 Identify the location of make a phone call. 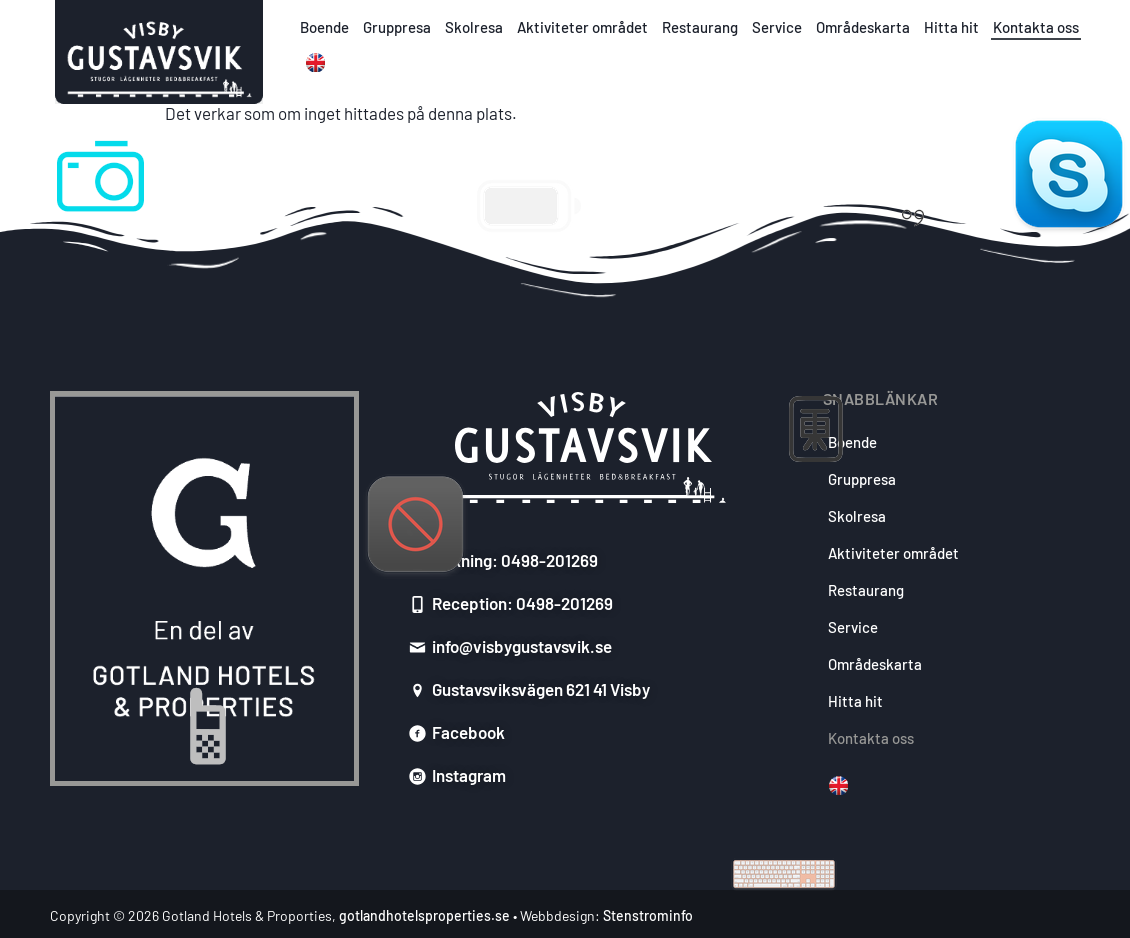
(208, 729).